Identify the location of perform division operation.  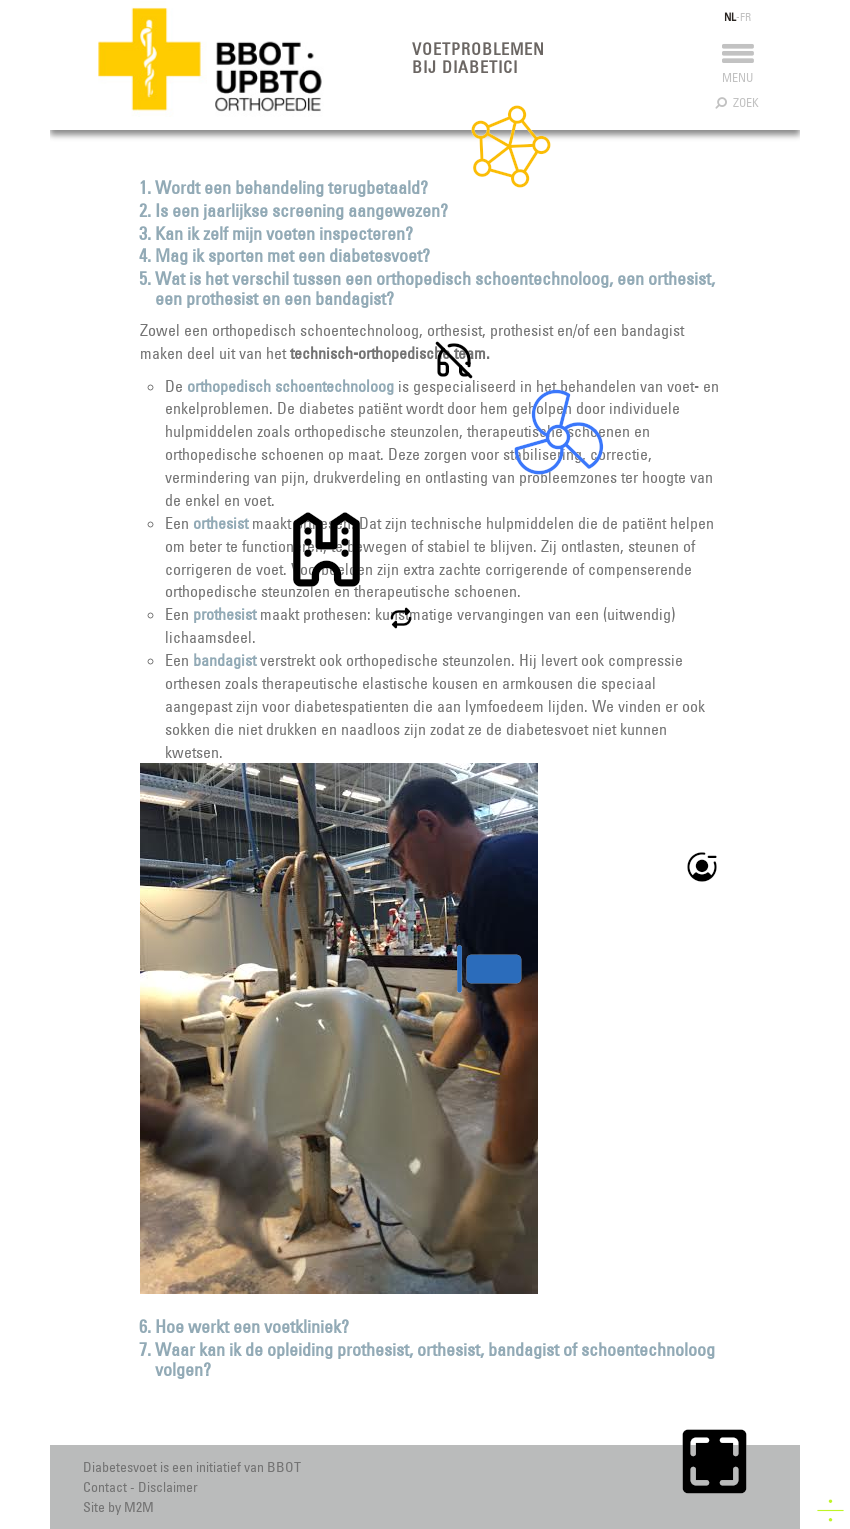
(830, 1510).